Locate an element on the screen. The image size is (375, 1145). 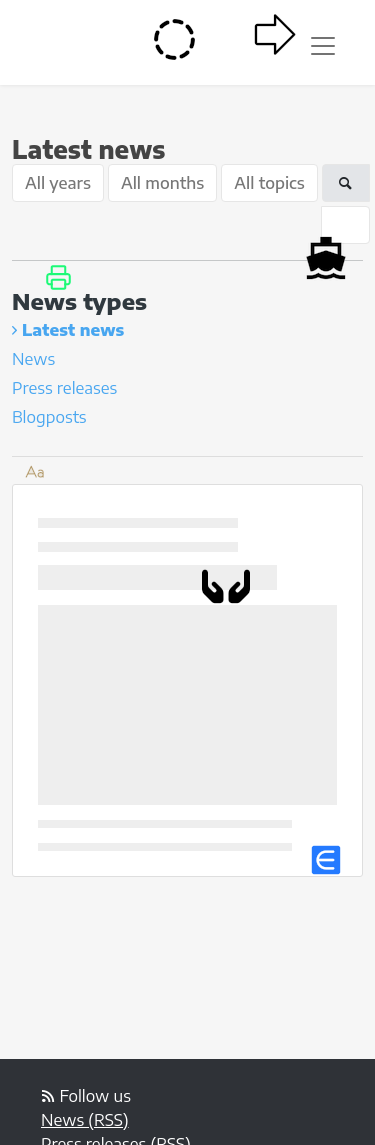
support or care services is located at coordinates (226, 584).